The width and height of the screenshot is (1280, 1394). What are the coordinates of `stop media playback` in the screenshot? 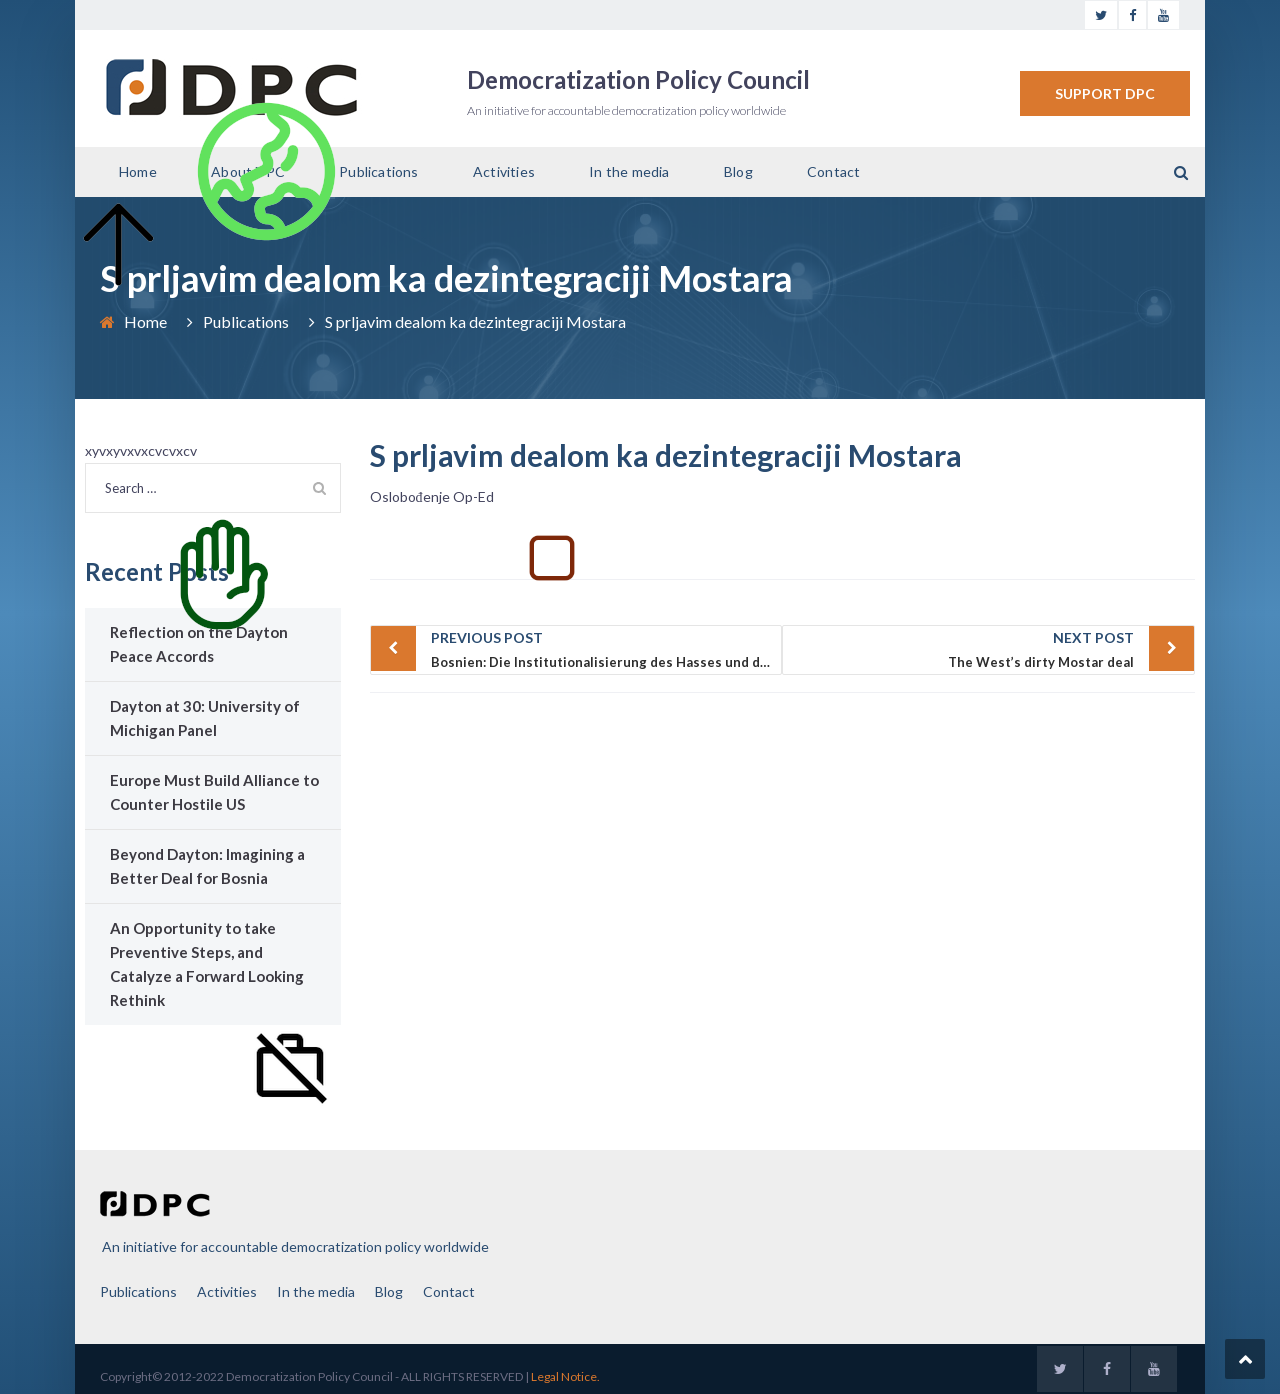 It's located at (552, 558).